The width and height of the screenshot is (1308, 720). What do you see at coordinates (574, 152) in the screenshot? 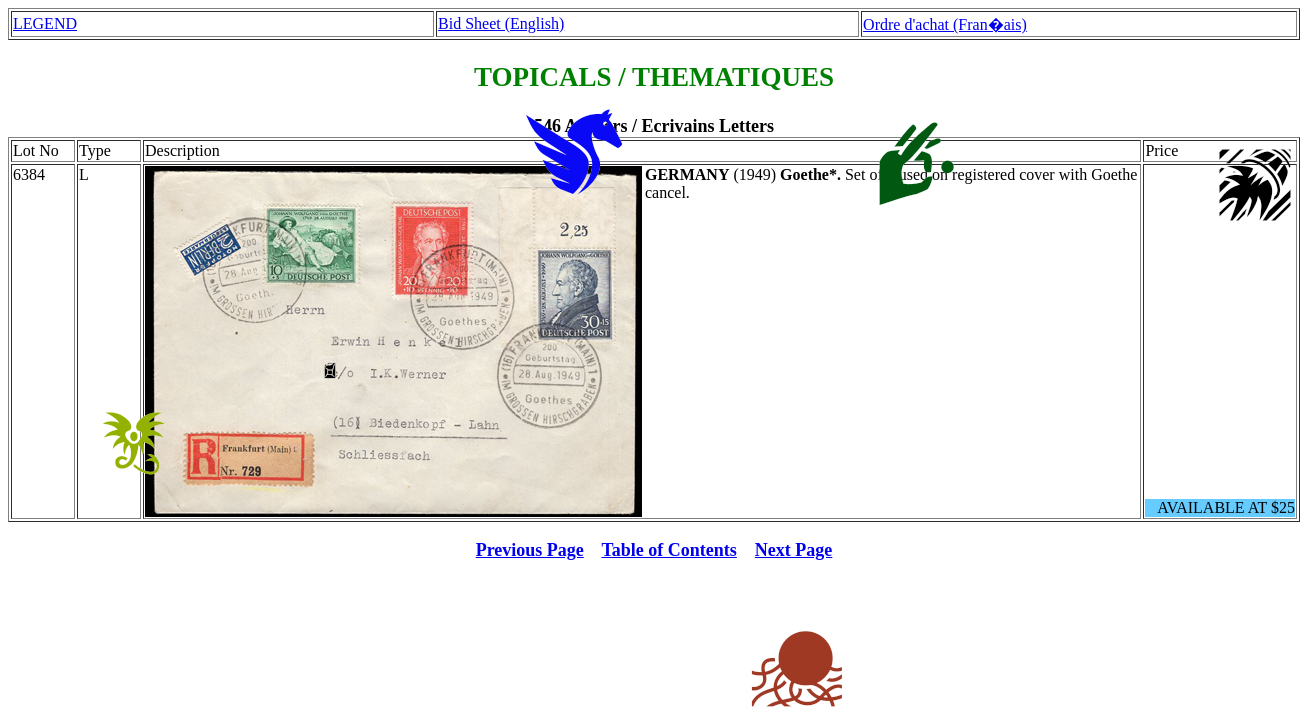
I see `mythical creature or fantasy game element` at bounding box center [574, 152].